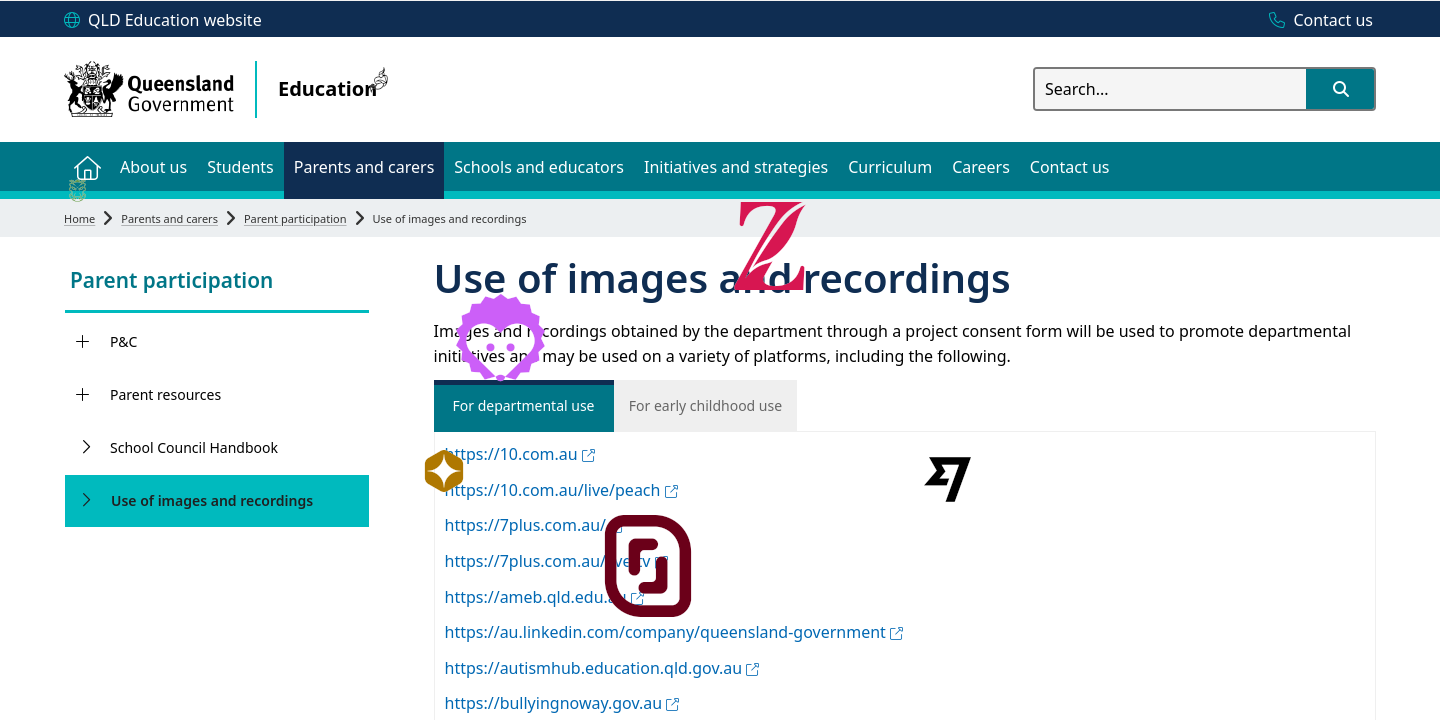 The height and width of the screenshot is (720, 1440). I want to click on open jitsi video conferencing app, so click(379, 80).